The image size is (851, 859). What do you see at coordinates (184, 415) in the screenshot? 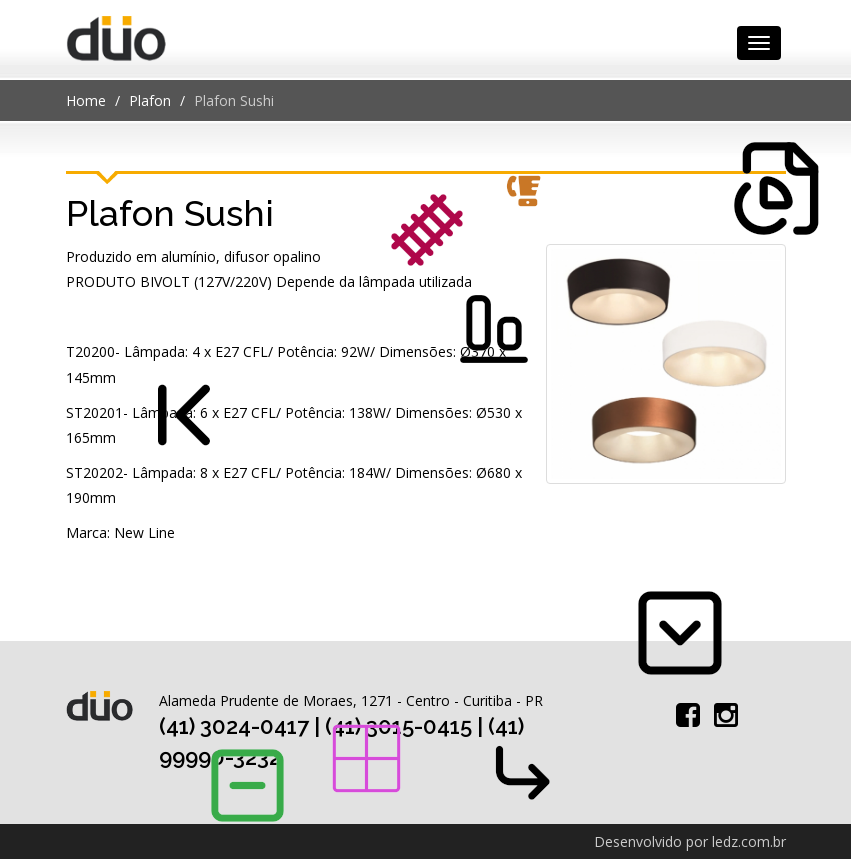
I see `skip to the beginning` at bounding box center [184, 415].